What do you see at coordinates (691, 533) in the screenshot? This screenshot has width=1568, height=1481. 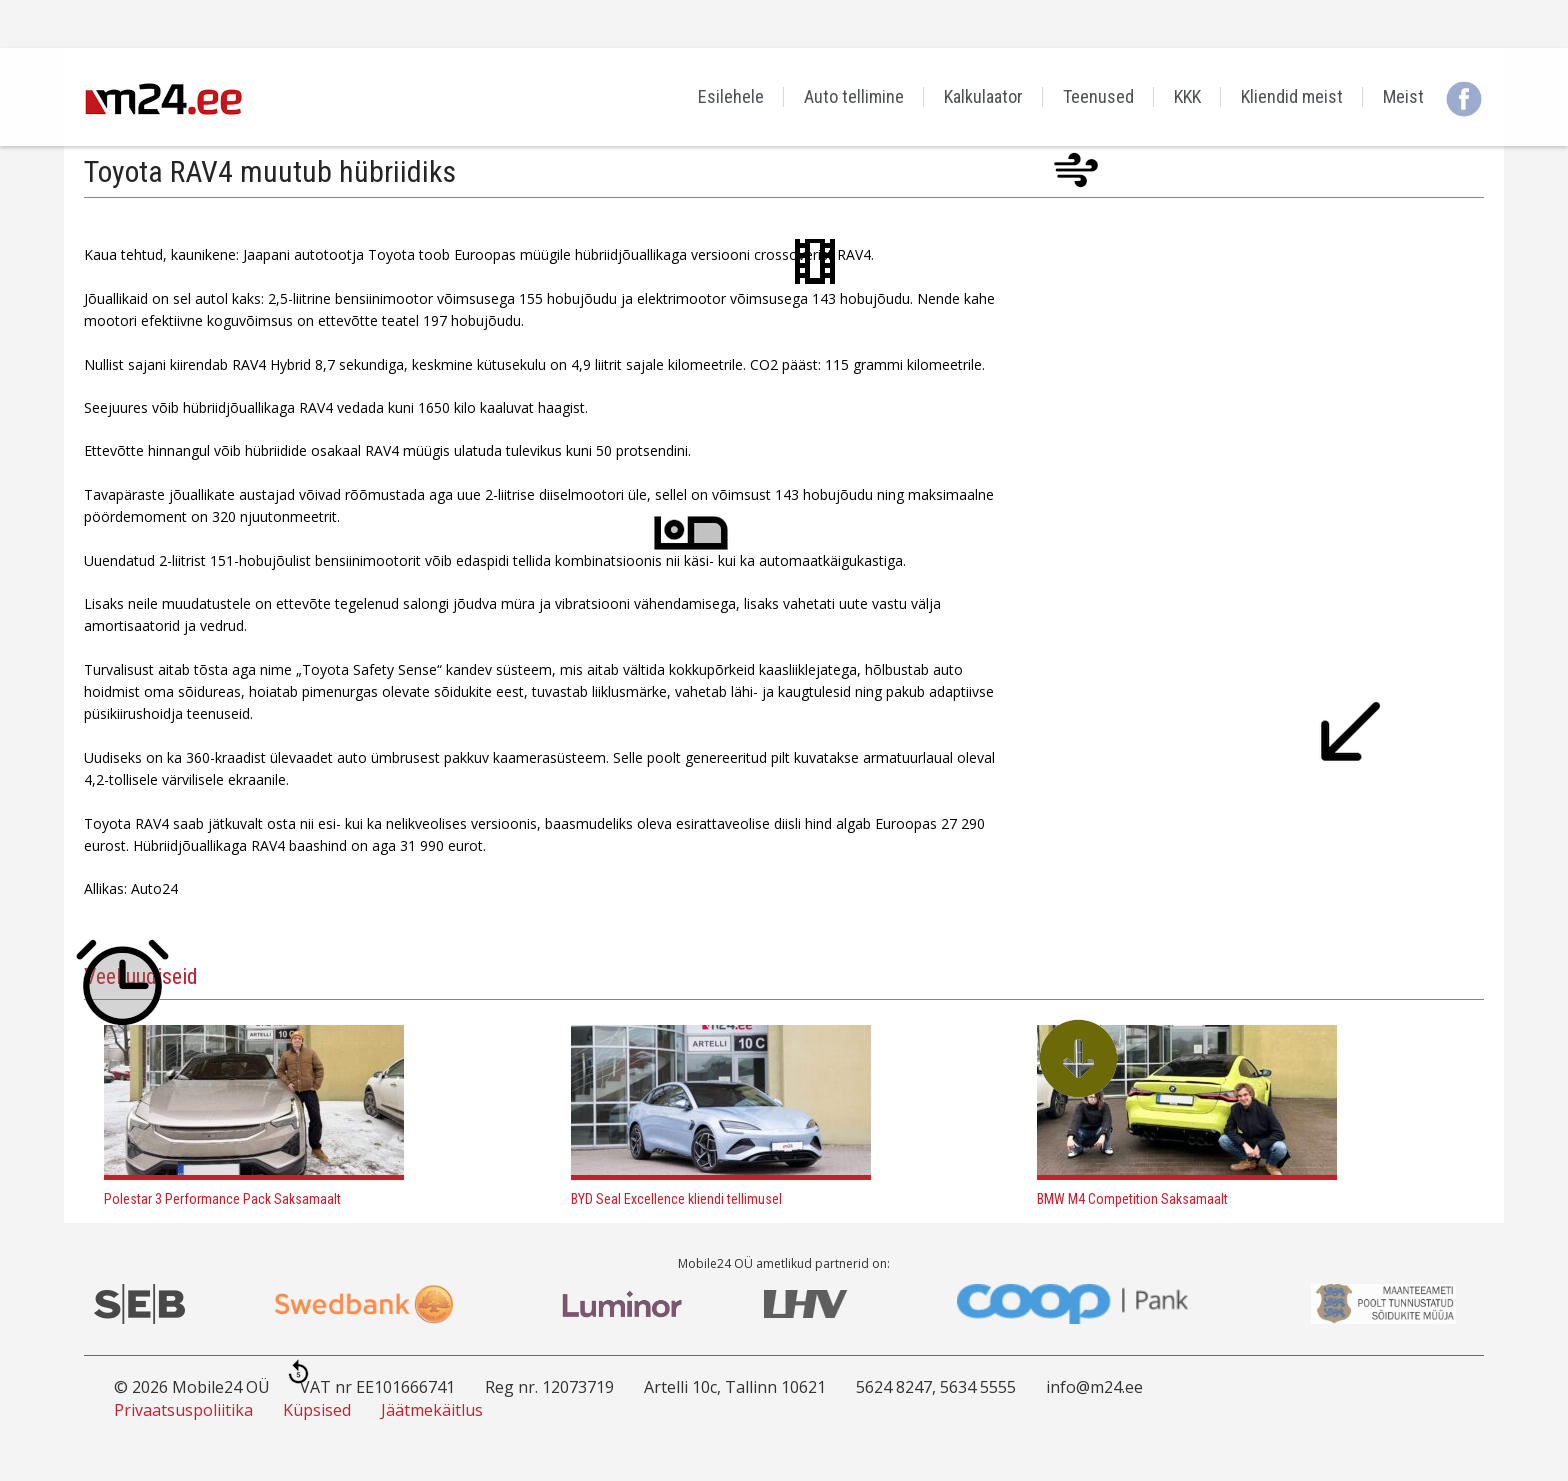 I see `select a first-class or business suite seat` at bounding box center [691, 533].